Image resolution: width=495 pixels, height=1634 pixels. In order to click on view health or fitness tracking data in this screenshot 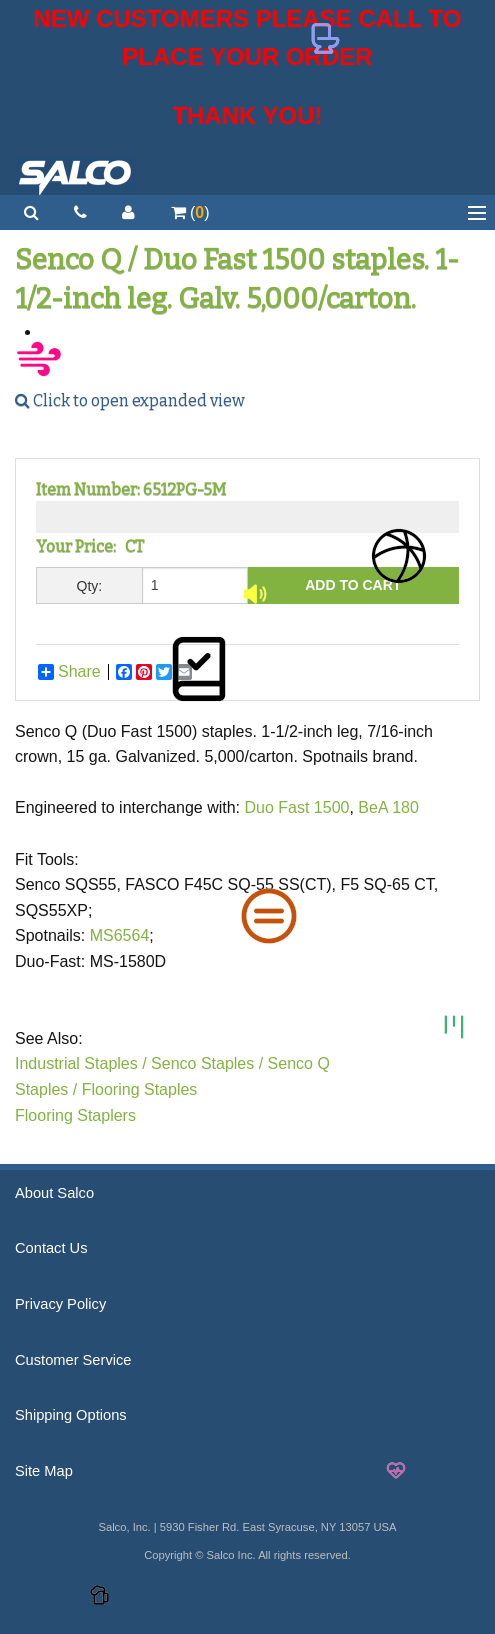, I will do `click(396, 1470)`.